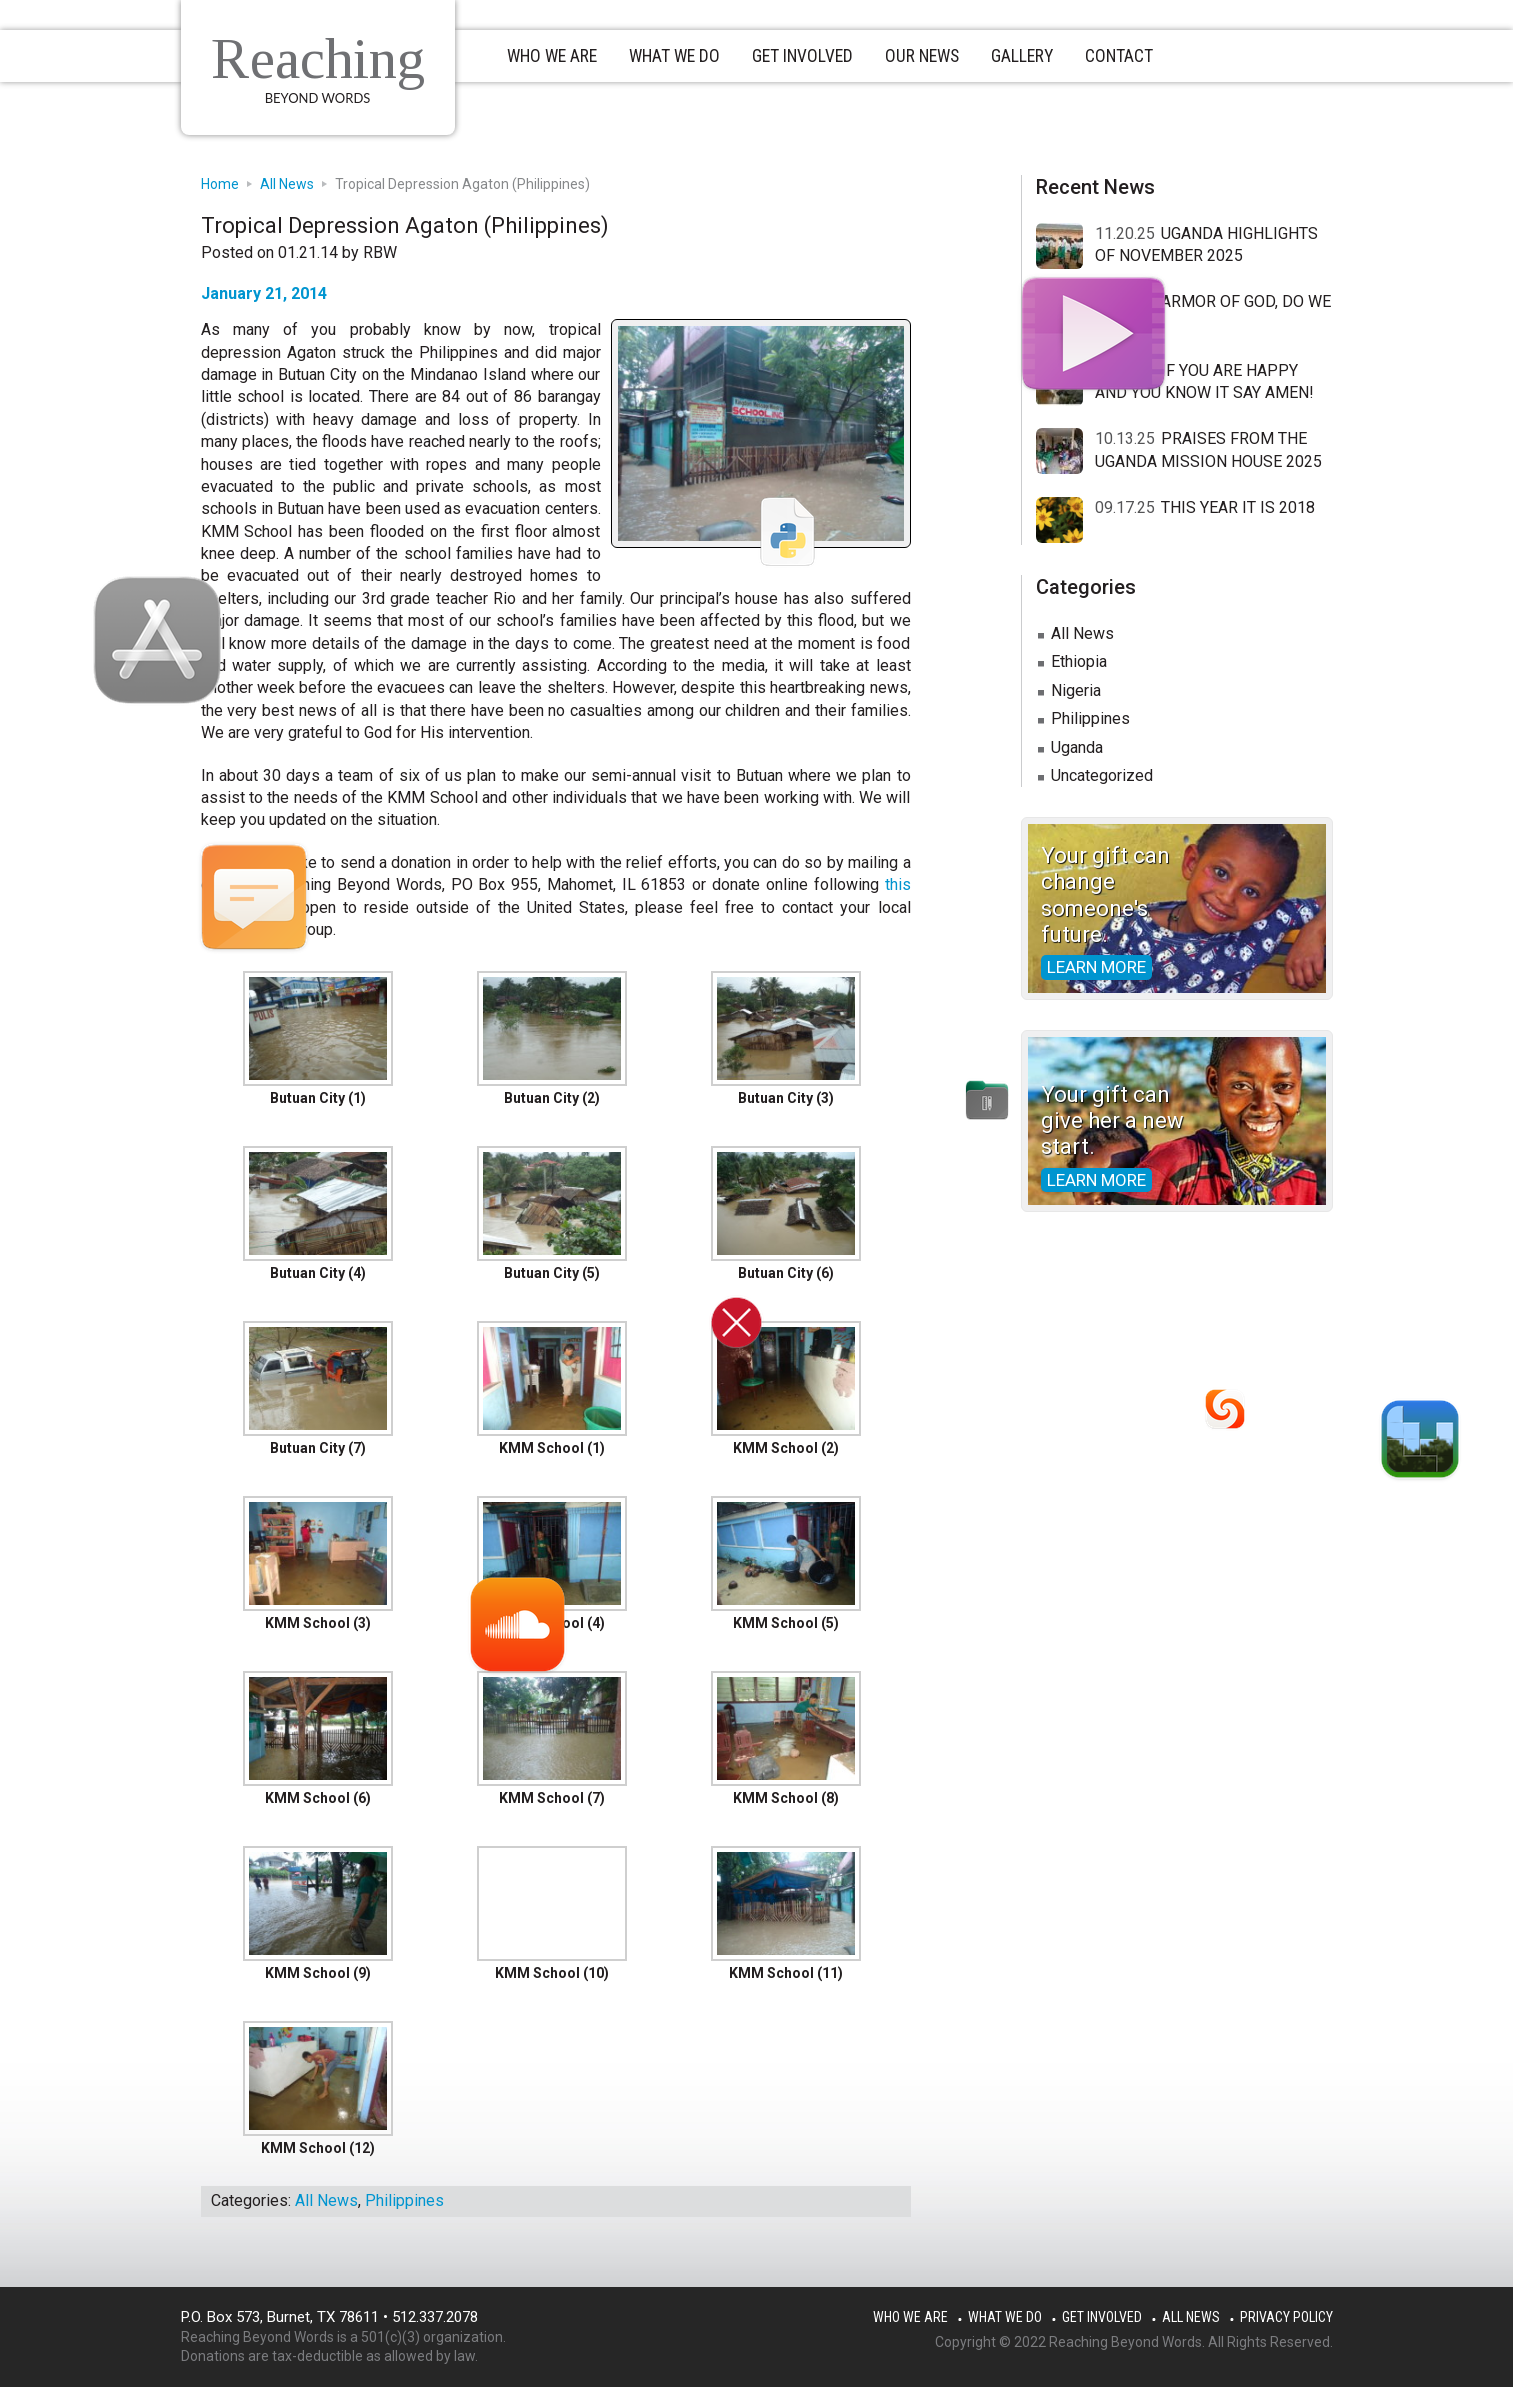 Image resolution: width=1513 pixels, height=2387 pixels. Describe the element at coordinates (736, 1322) in the screenshot. I see `indicates a file or content that cannot be read` at that location.